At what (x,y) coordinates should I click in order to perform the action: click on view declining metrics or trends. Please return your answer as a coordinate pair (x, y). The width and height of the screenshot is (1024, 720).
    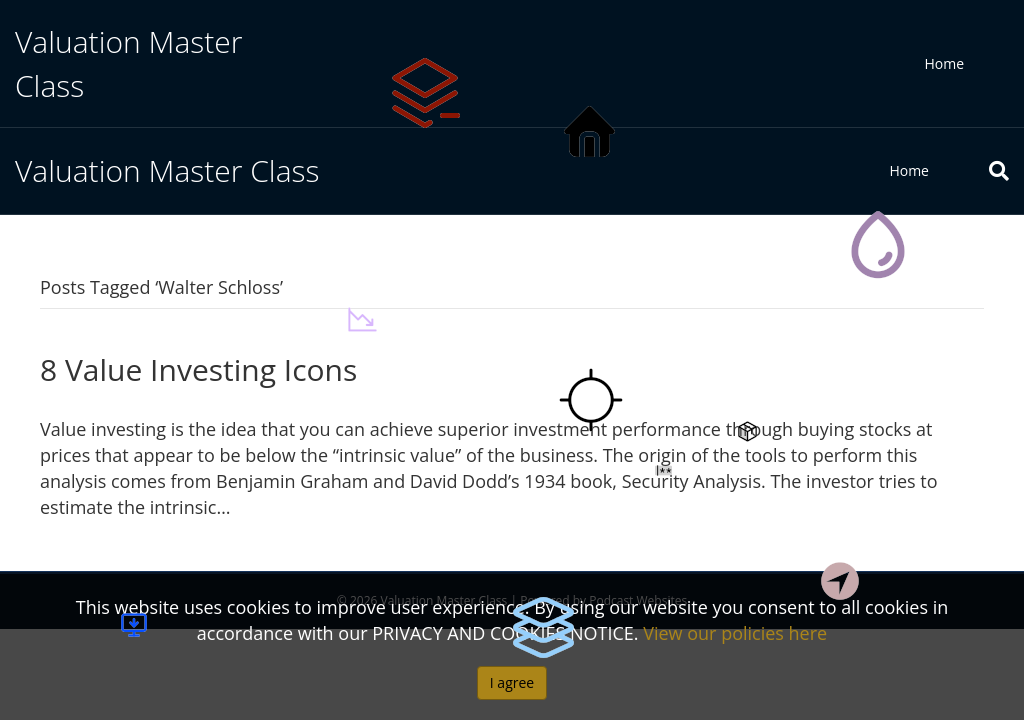
    Looking at the image, I should click on (362, 319).